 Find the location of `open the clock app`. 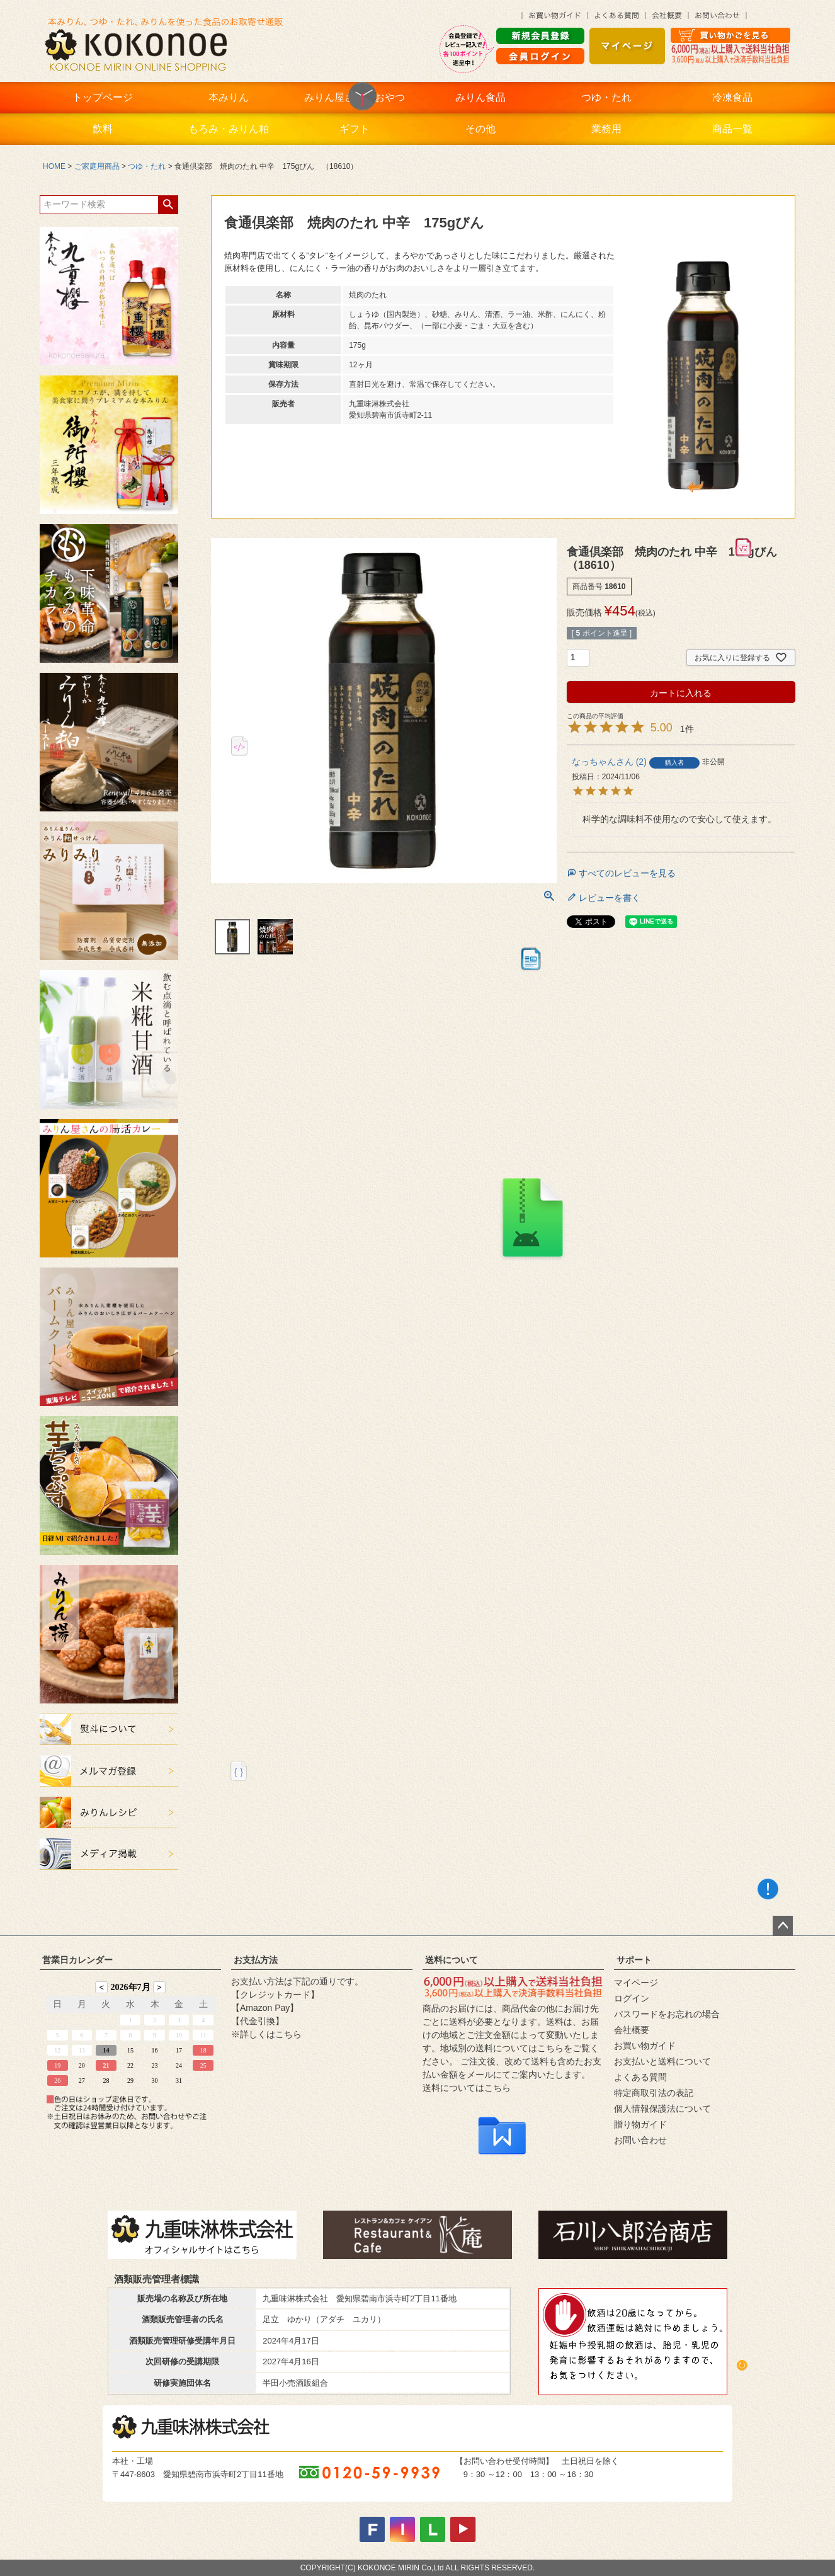

open the clock app is located at coordinates (362, 96).